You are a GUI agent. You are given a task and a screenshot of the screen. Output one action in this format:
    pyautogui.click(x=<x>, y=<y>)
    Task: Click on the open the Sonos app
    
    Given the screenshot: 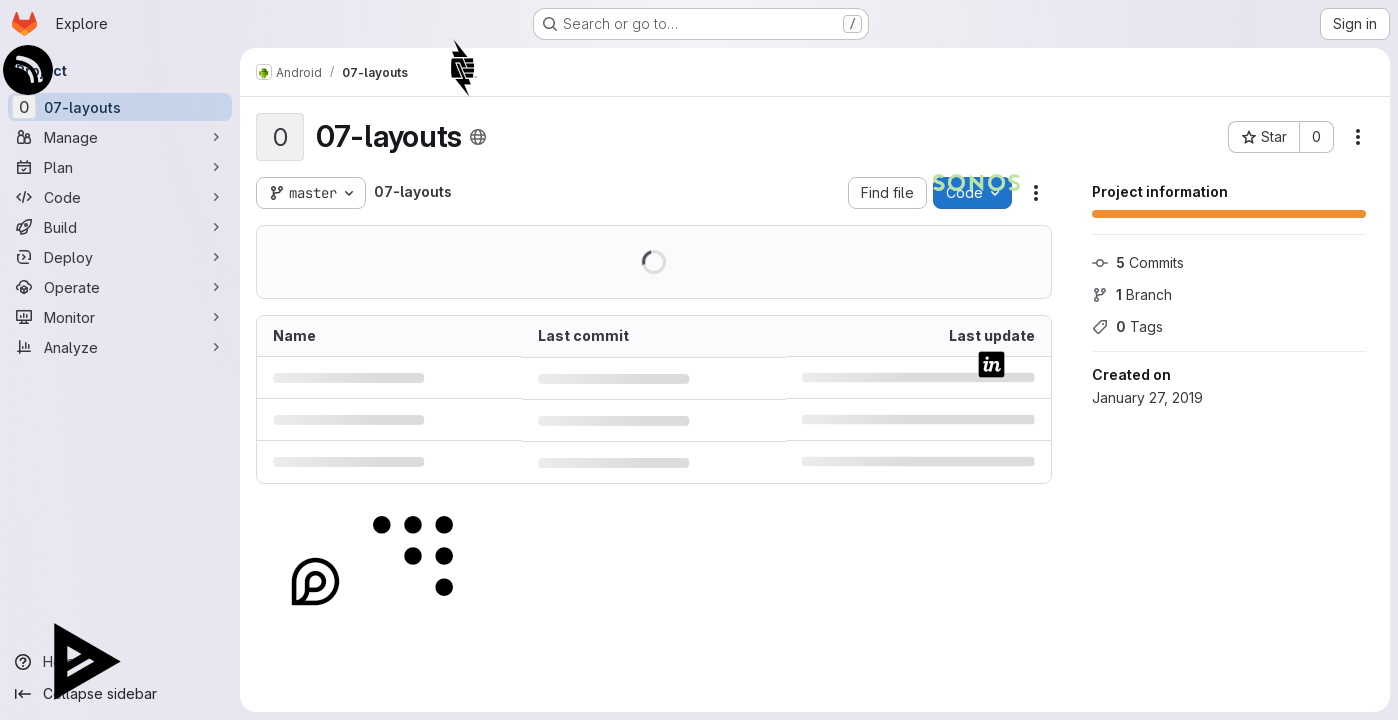 What is the action you would take?
    pyautogui.click(x=976, y=182)
    